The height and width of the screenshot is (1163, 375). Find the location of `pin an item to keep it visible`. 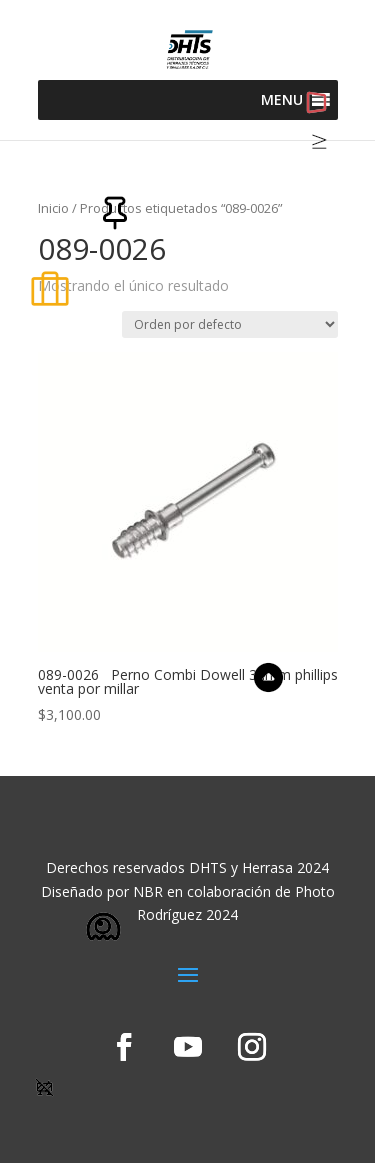

pin an item to keep it visible is located at coordinates (115, 213).